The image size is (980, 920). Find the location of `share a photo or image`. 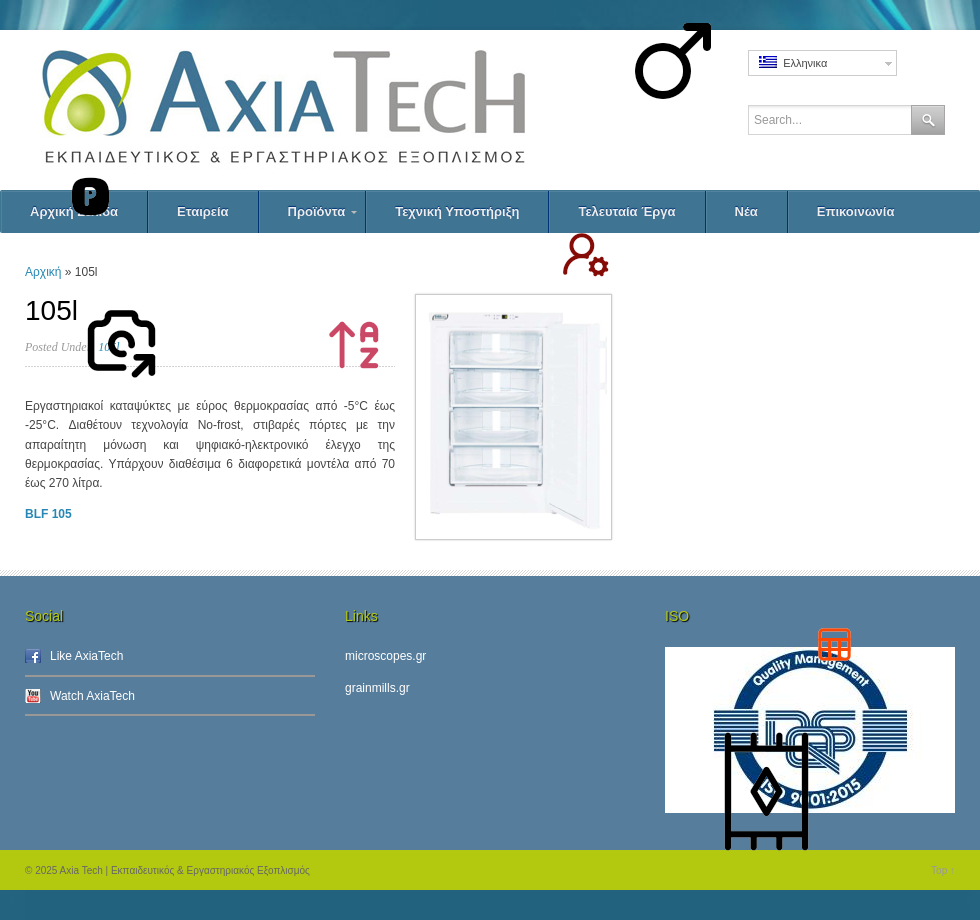

share a photo or image is located at coordinates (121, 340).